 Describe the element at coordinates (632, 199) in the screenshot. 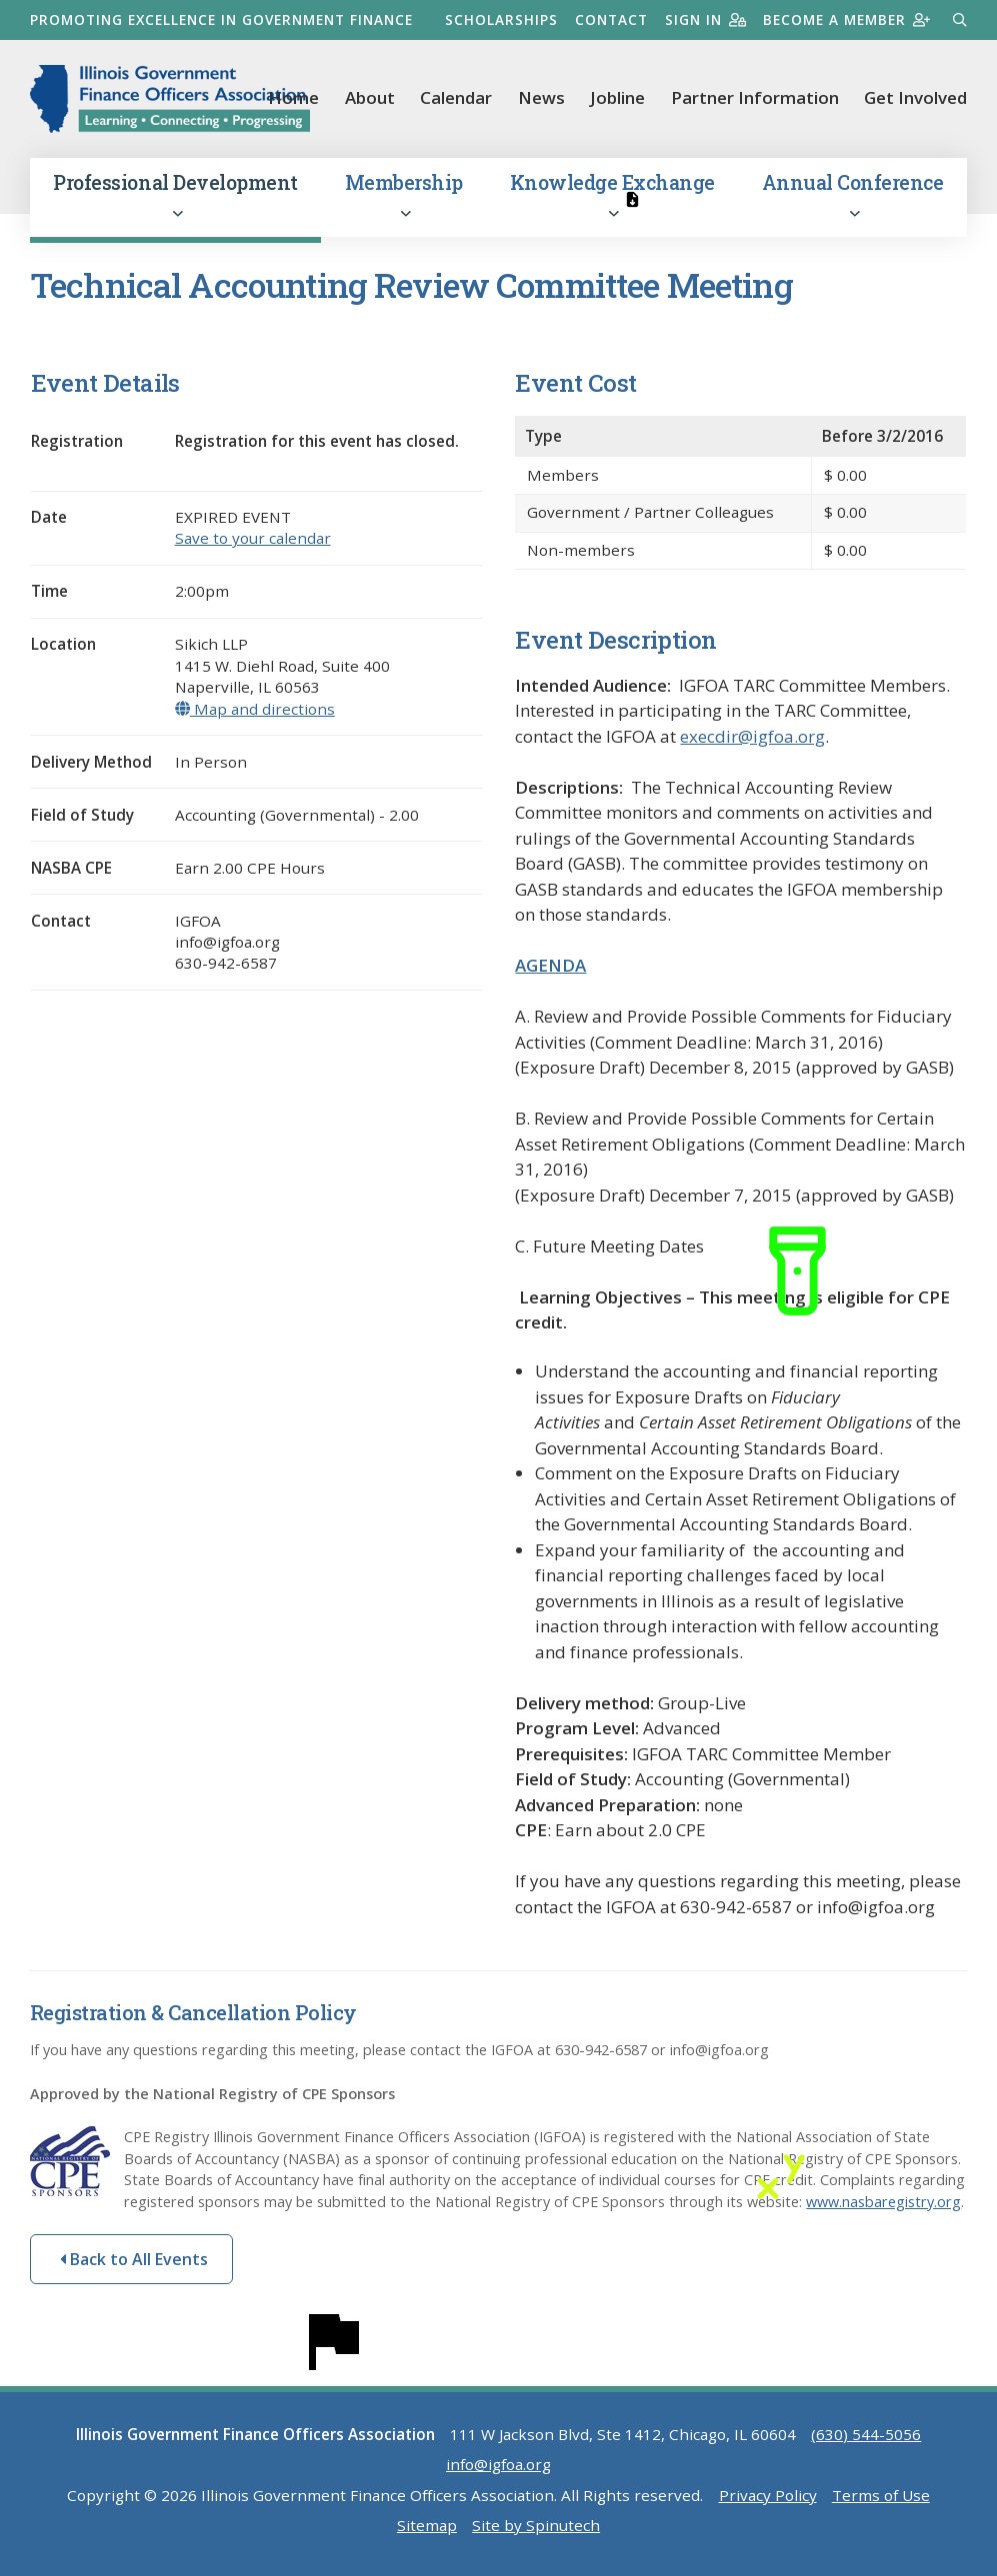

I see `download a file` at that location.